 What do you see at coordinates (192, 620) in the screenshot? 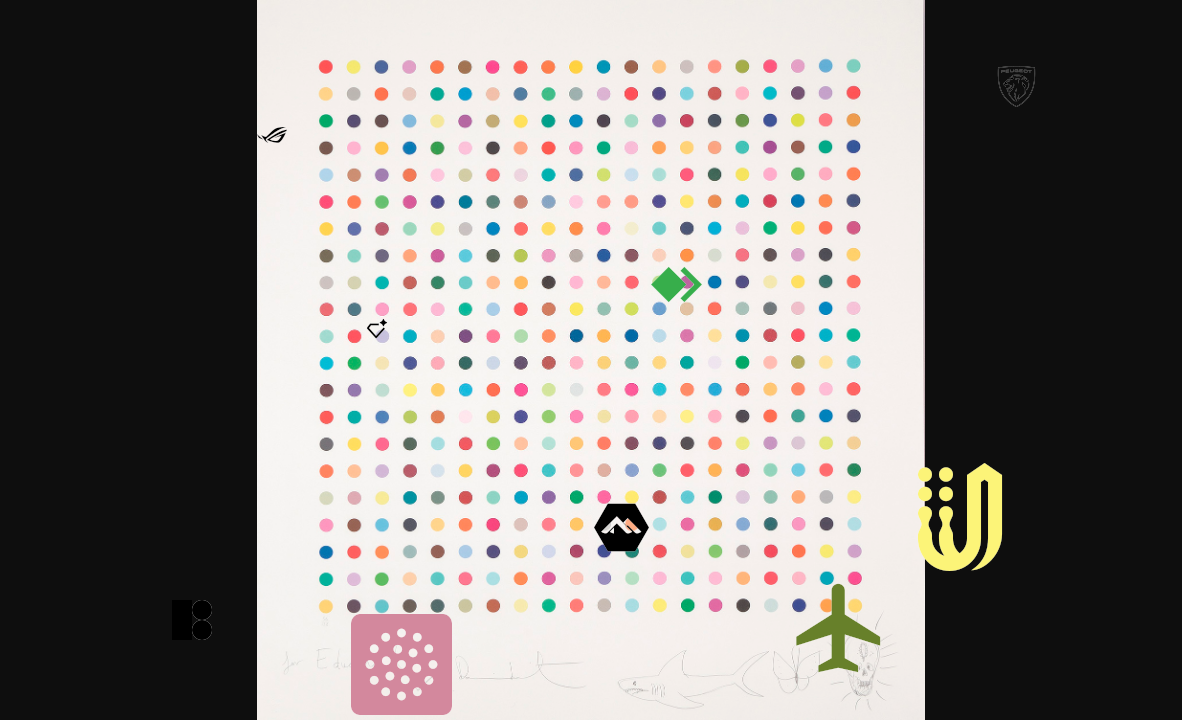
I see `icons8 logo` at bounding box center [192, 620].